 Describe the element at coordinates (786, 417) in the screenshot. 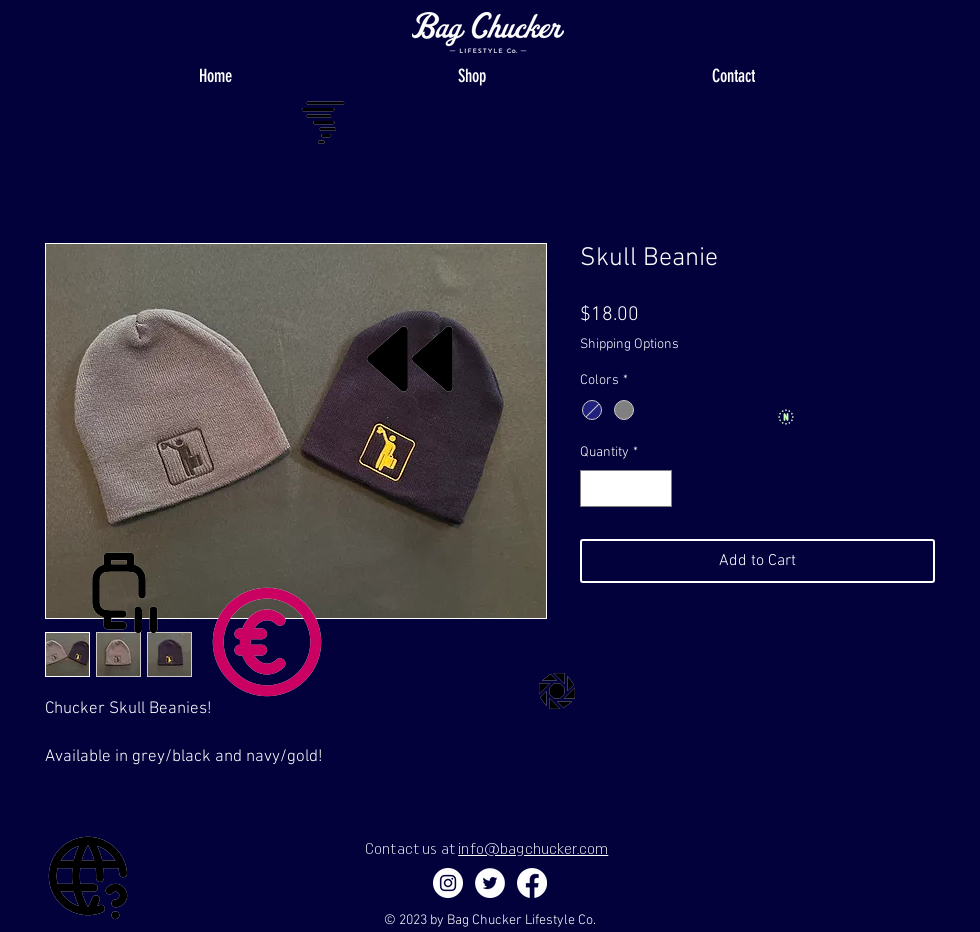

I see `indicates a draft or pending status for an item` at that location.